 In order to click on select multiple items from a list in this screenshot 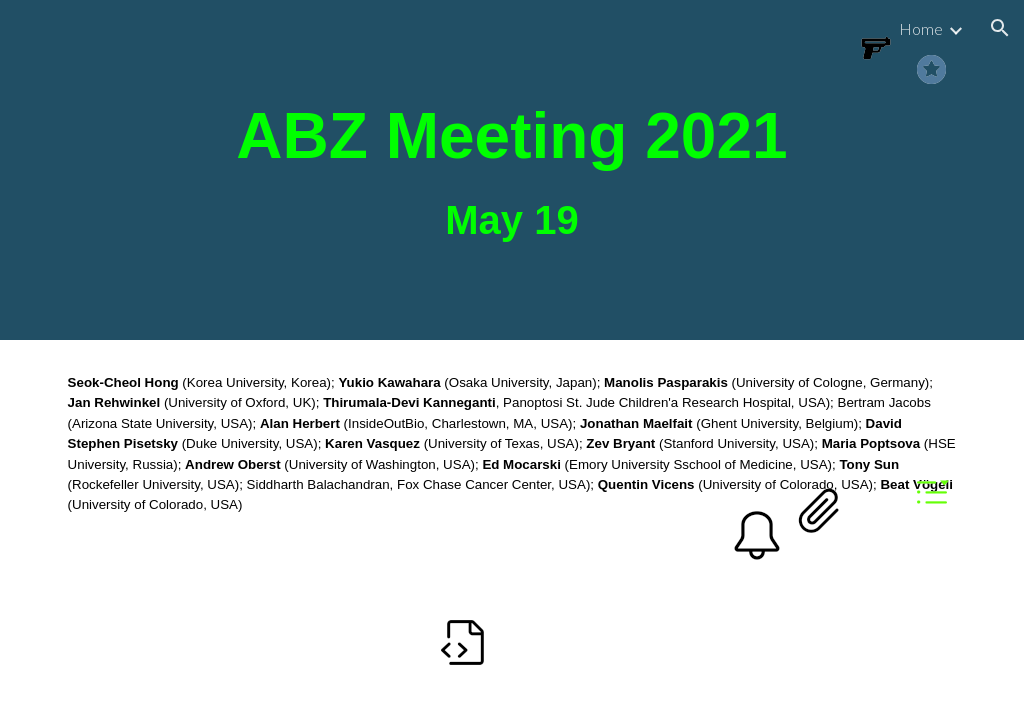, I will do `click(932, 492)`.